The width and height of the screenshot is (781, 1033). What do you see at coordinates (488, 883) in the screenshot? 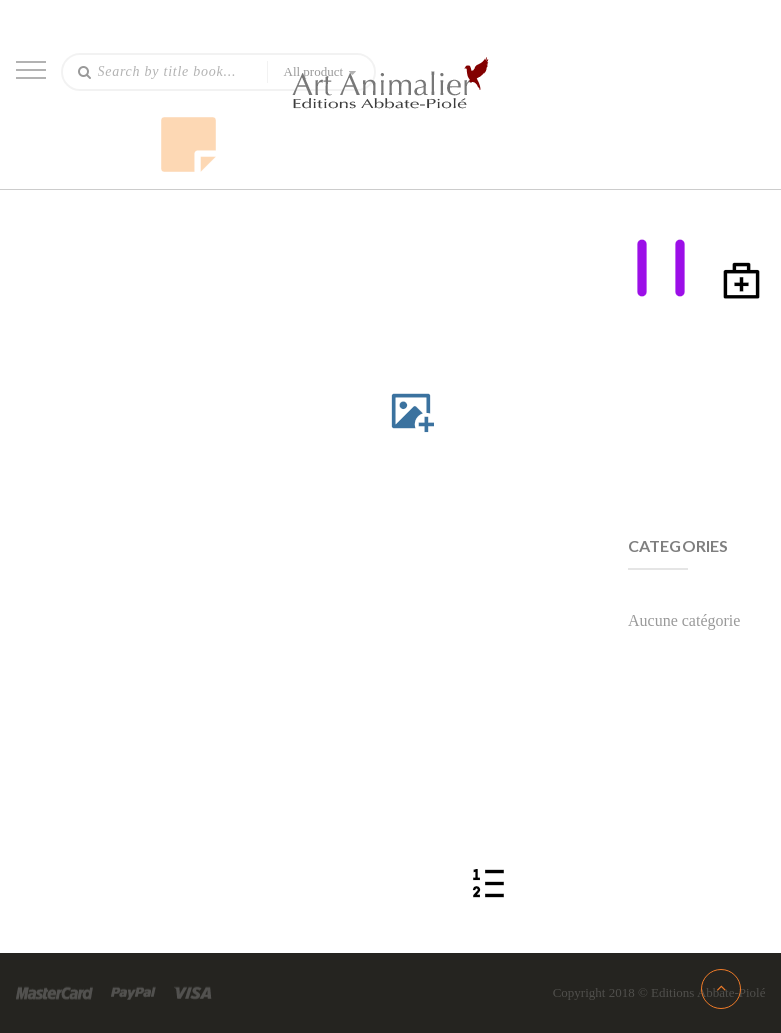
I see `create a numbered list` at bounding box center [488, 883].